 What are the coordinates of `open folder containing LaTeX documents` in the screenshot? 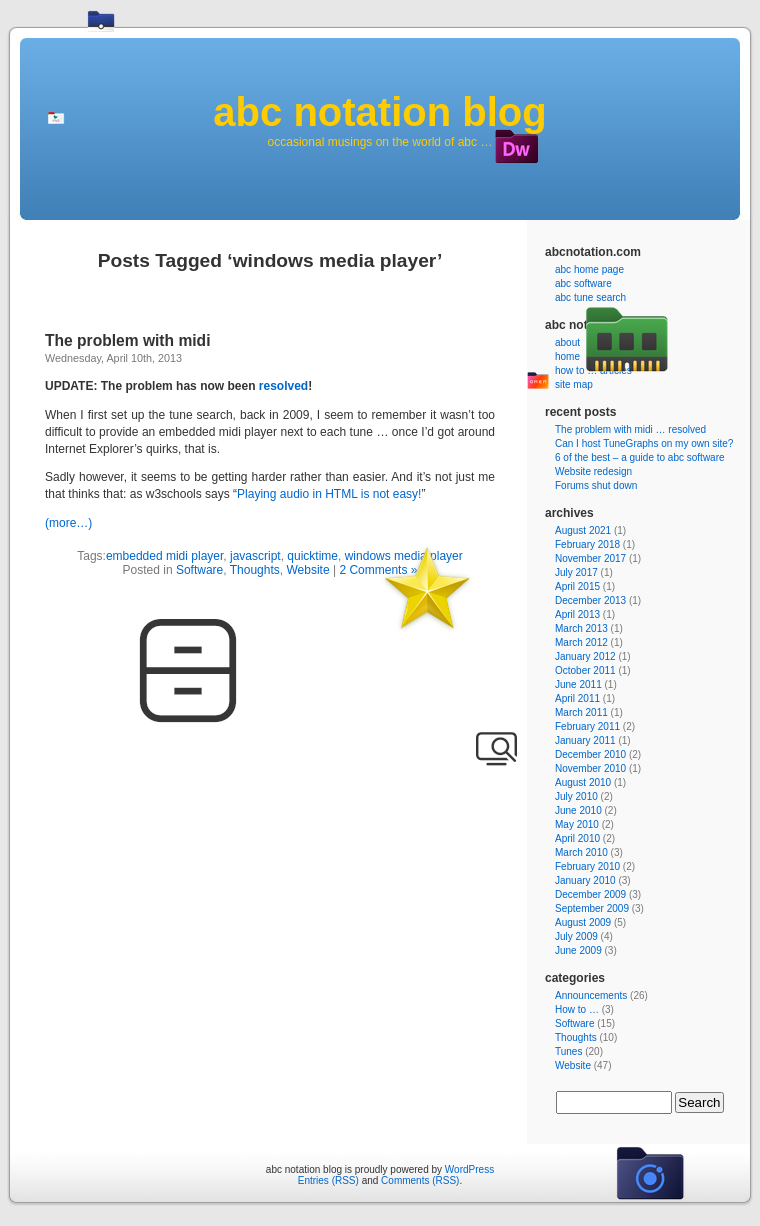 It's located at (56, 118).